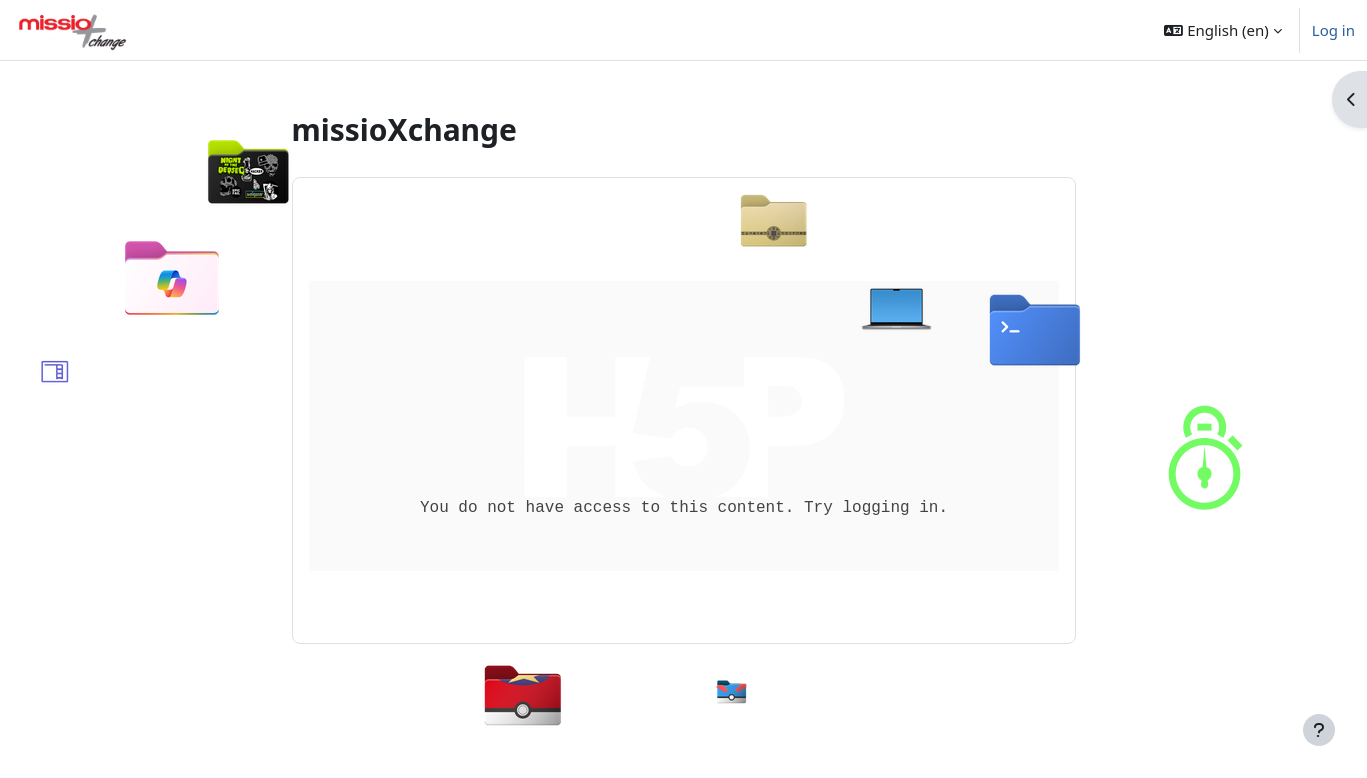 The height and width of the screenshot is (778, 1367). What do you see at coordinates (773, 222) in the screenshot?
I see `open folder containing pokémon or pokelantis-themed content` at bounding box center [773, 222].